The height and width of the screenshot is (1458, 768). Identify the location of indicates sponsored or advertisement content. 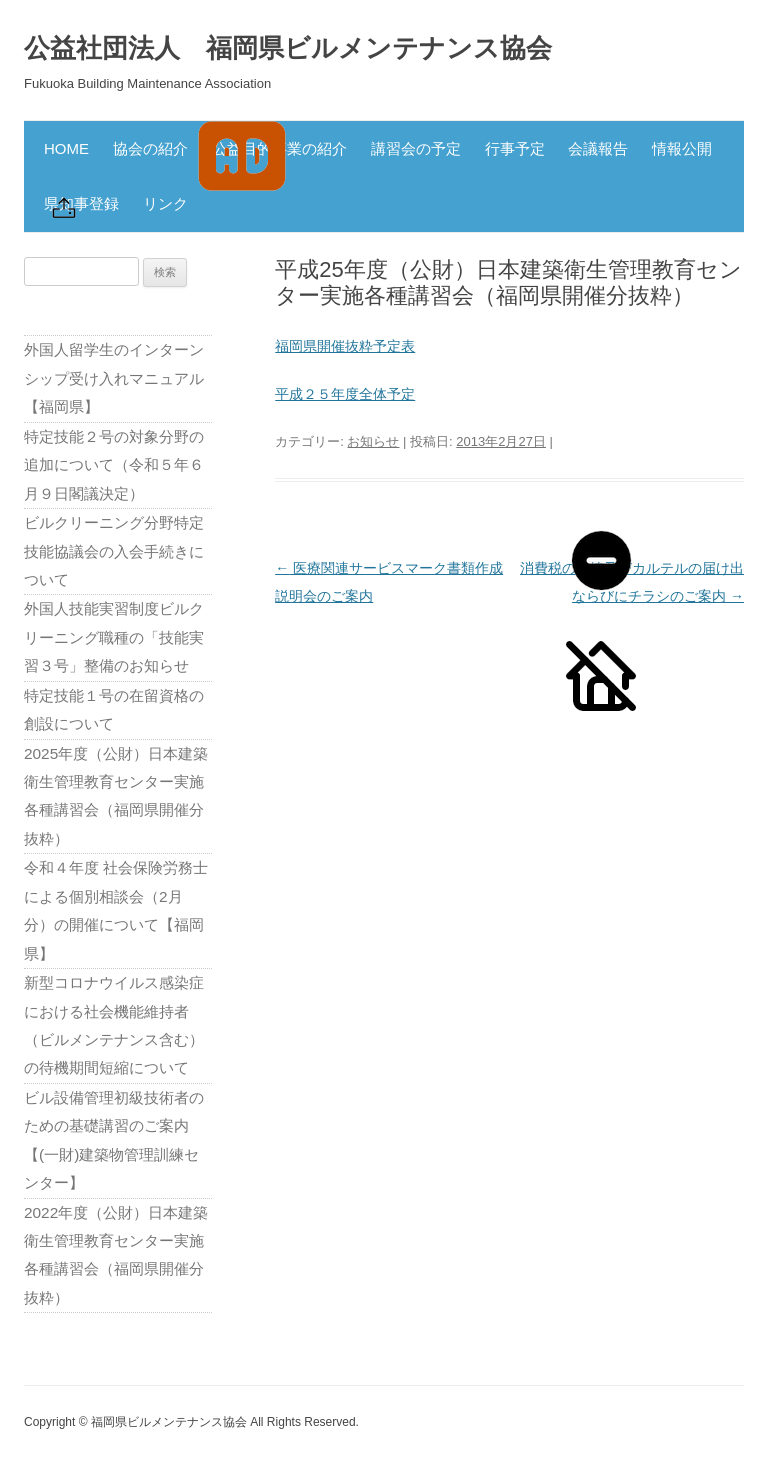
(242, 156).